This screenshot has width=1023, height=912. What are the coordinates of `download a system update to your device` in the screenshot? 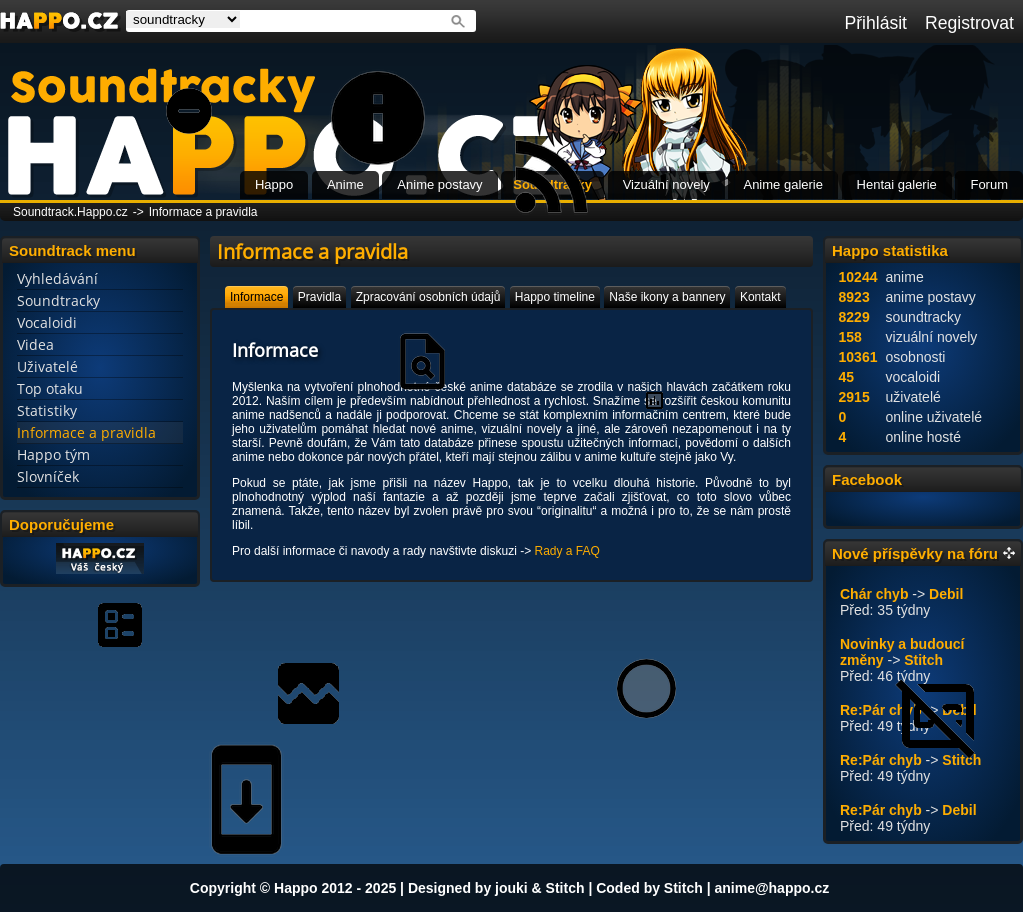 It's located at (246, 799).